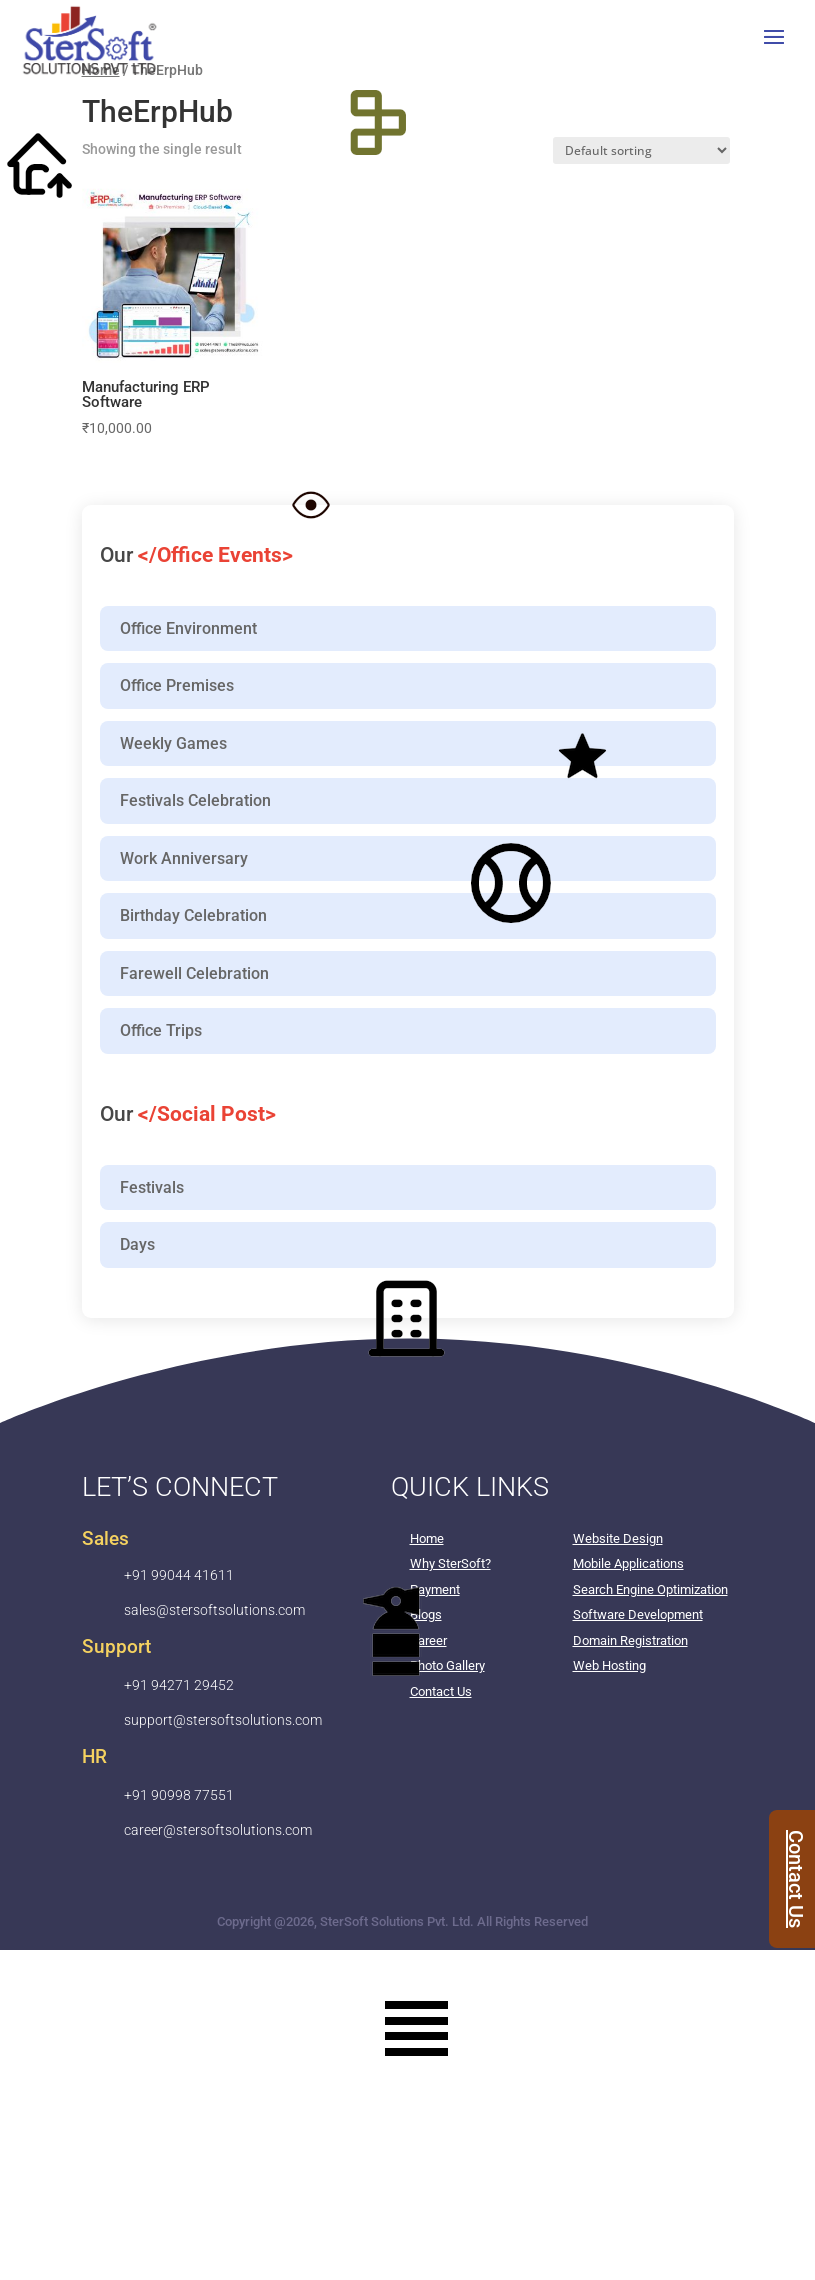 This screenshot has width=815, height=2280. Describe the element at coordinates (311, 505) in the screenshot. I see `view or preview content` at that location.